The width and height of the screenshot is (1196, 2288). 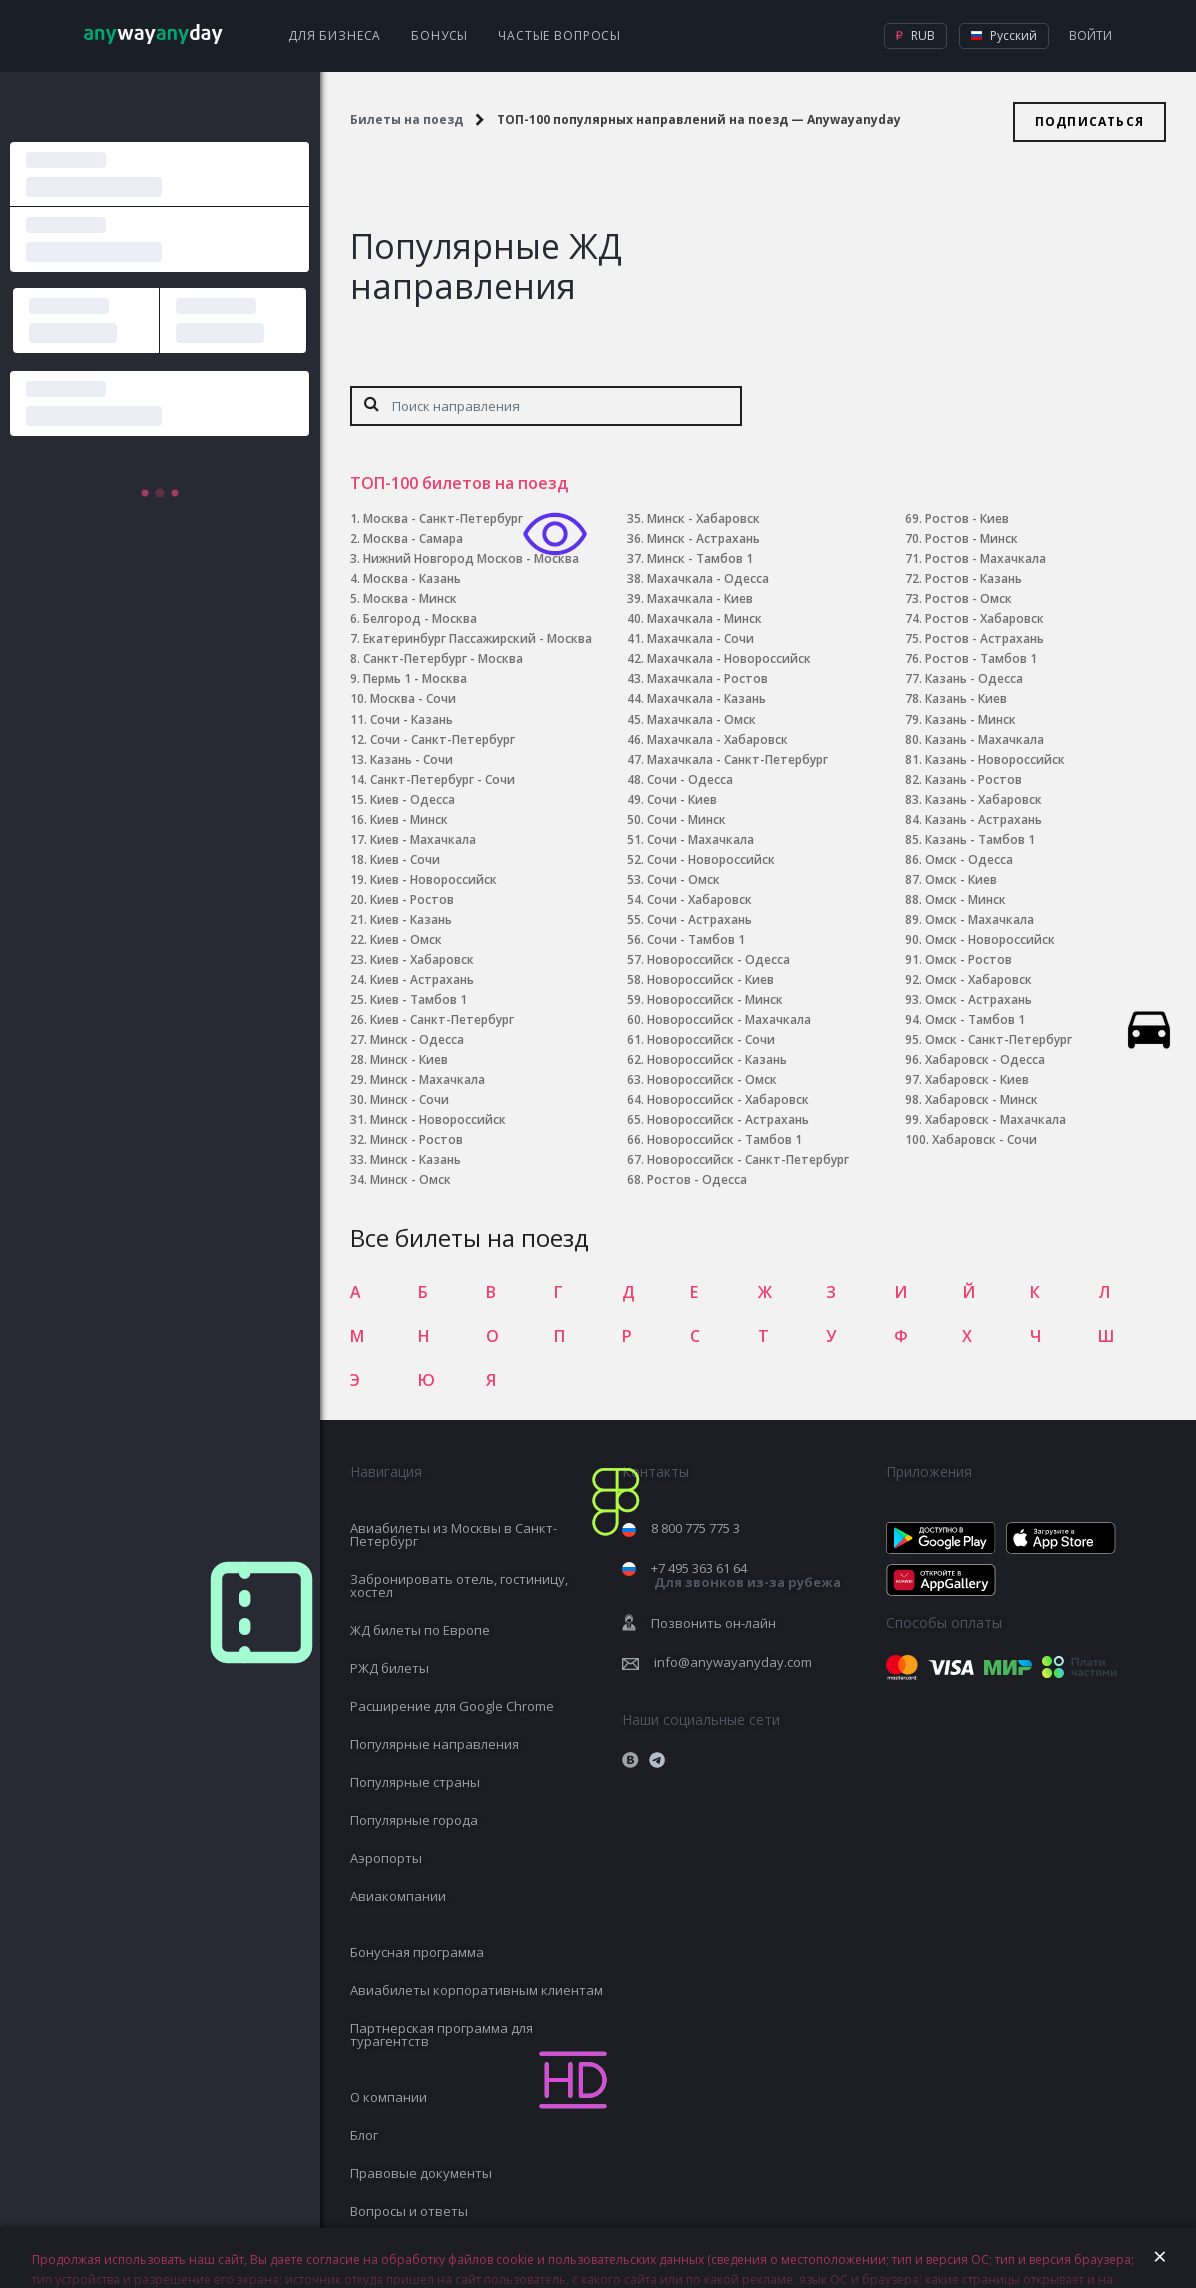 What do you see at coordinates (614, 1500) in the screenshot?
I see `open Figma design file` at bounding box center [614, 1500].